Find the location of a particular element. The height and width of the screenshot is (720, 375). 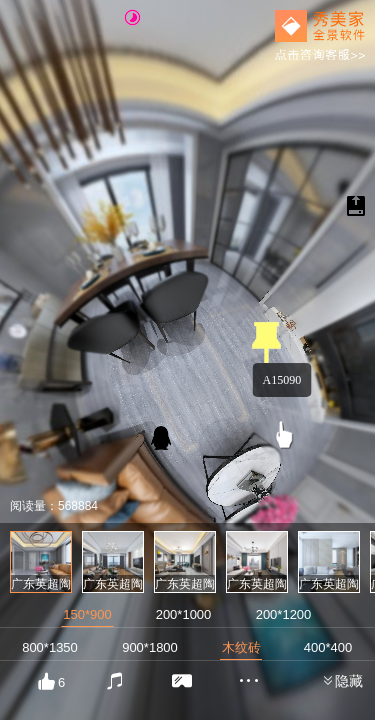

indicates task or download is 50% complete is located at coordinates (132, 17).